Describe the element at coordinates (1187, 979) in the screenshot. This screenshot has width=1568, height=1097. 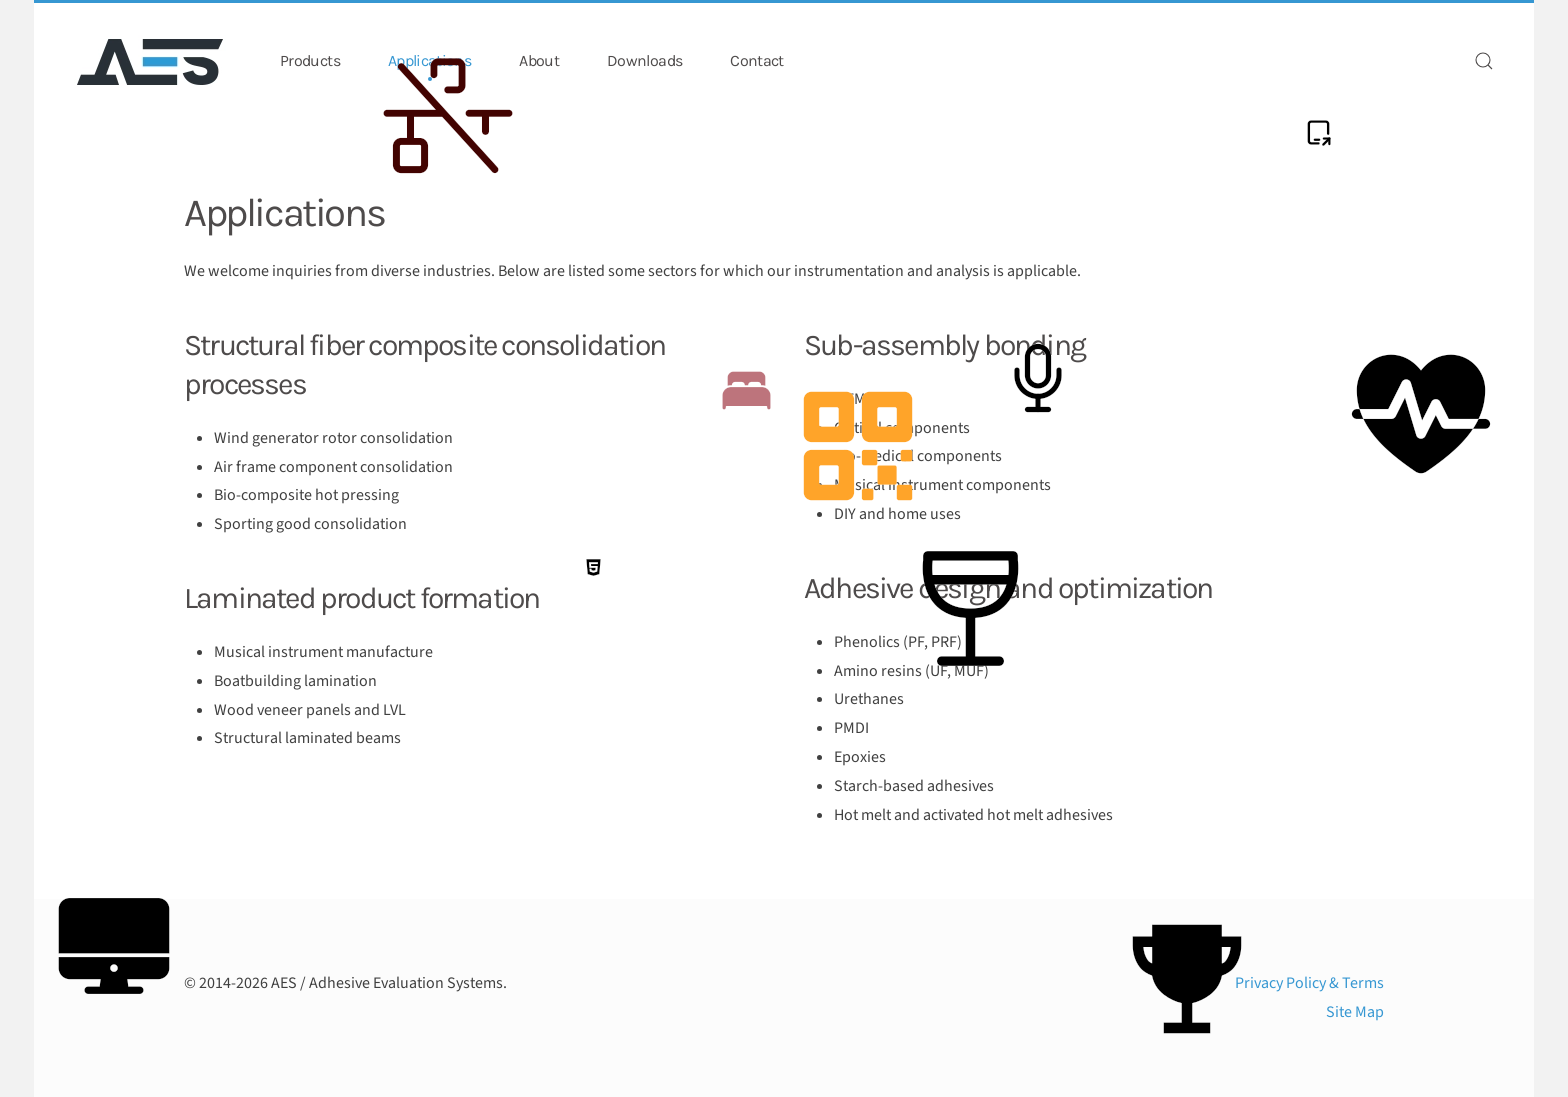
I see `view your achievements or awards` at that location.